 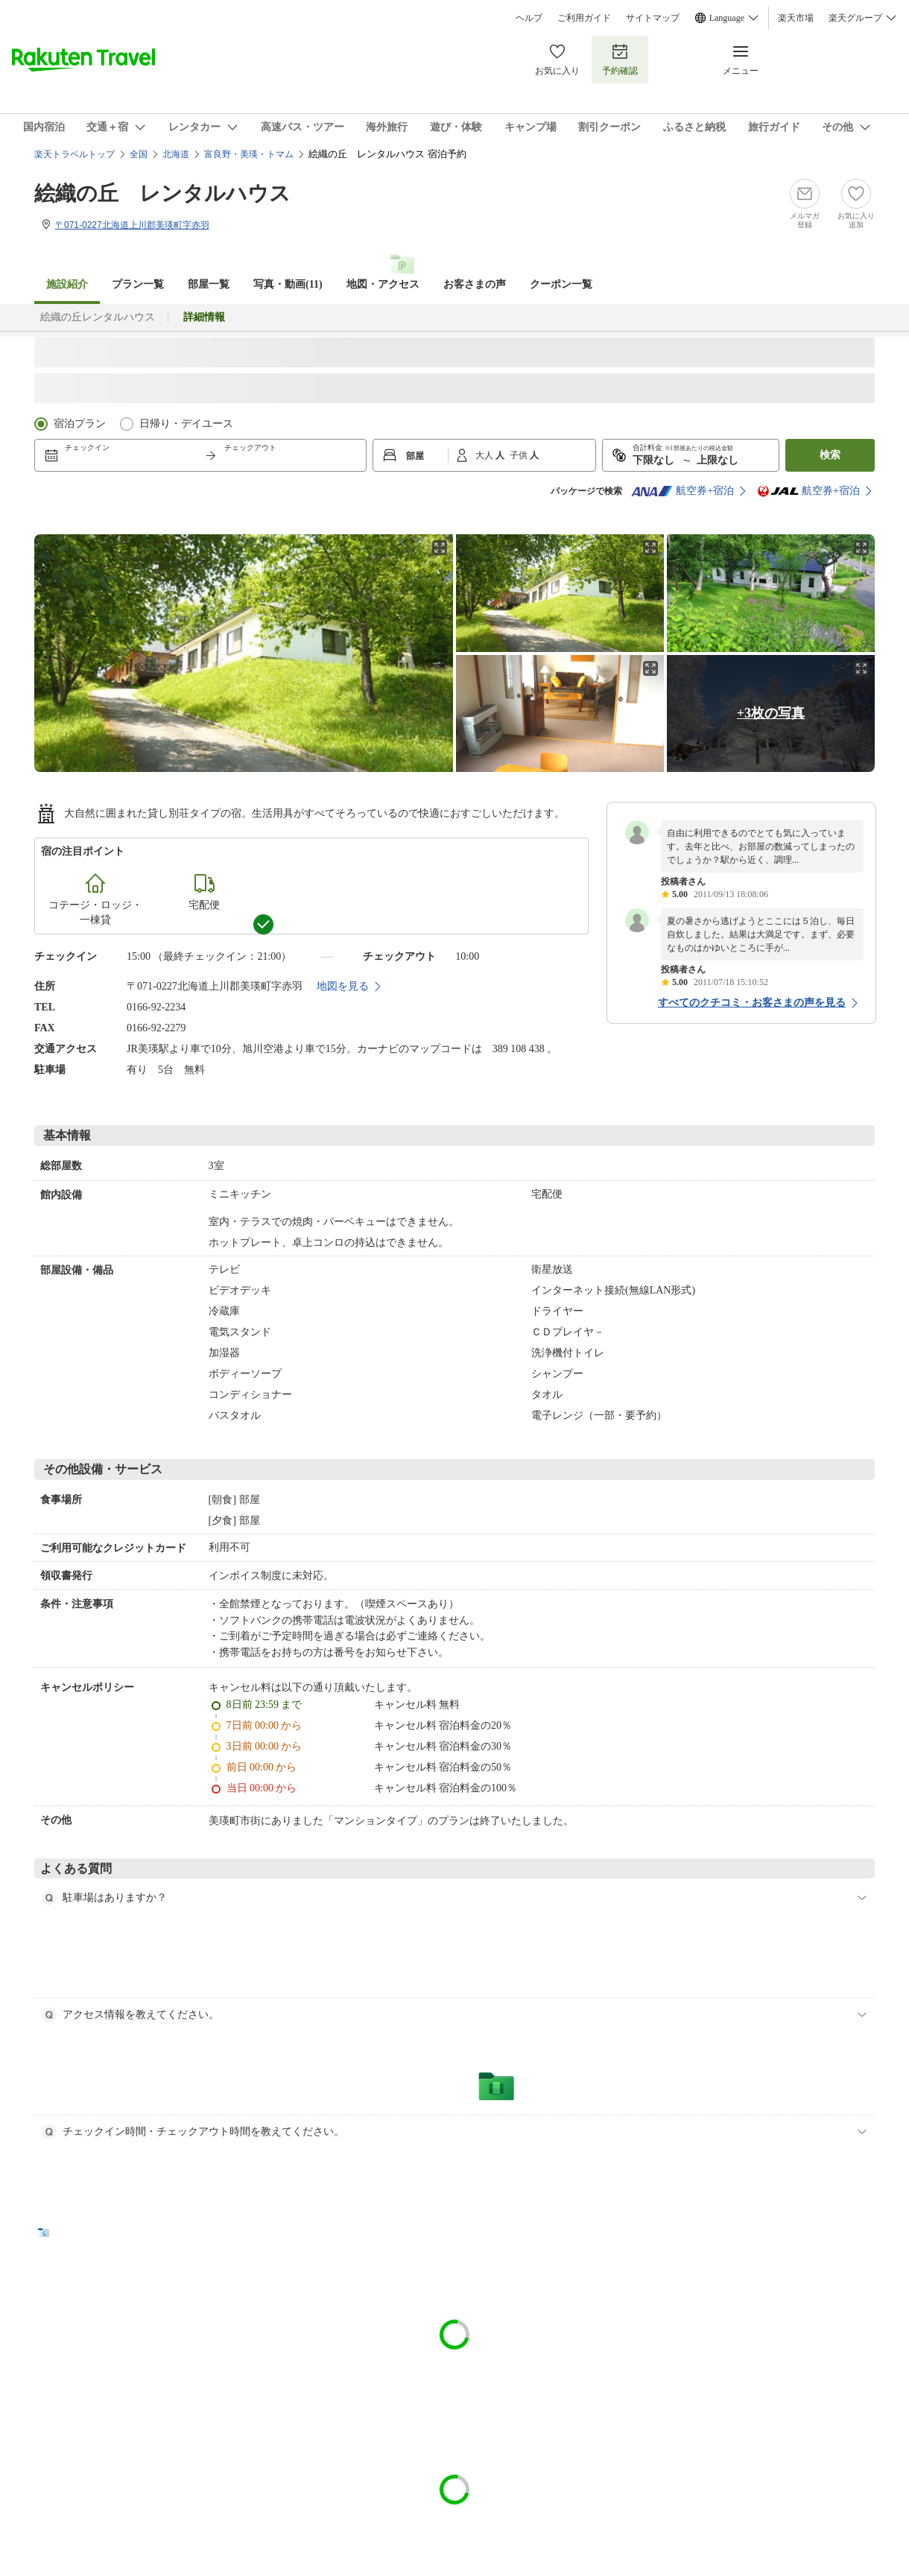 What do you see at coordinates (496, 2087) in the screenshot?
I see `open windows subsystem for android files` at bounding box center [496, 2087].